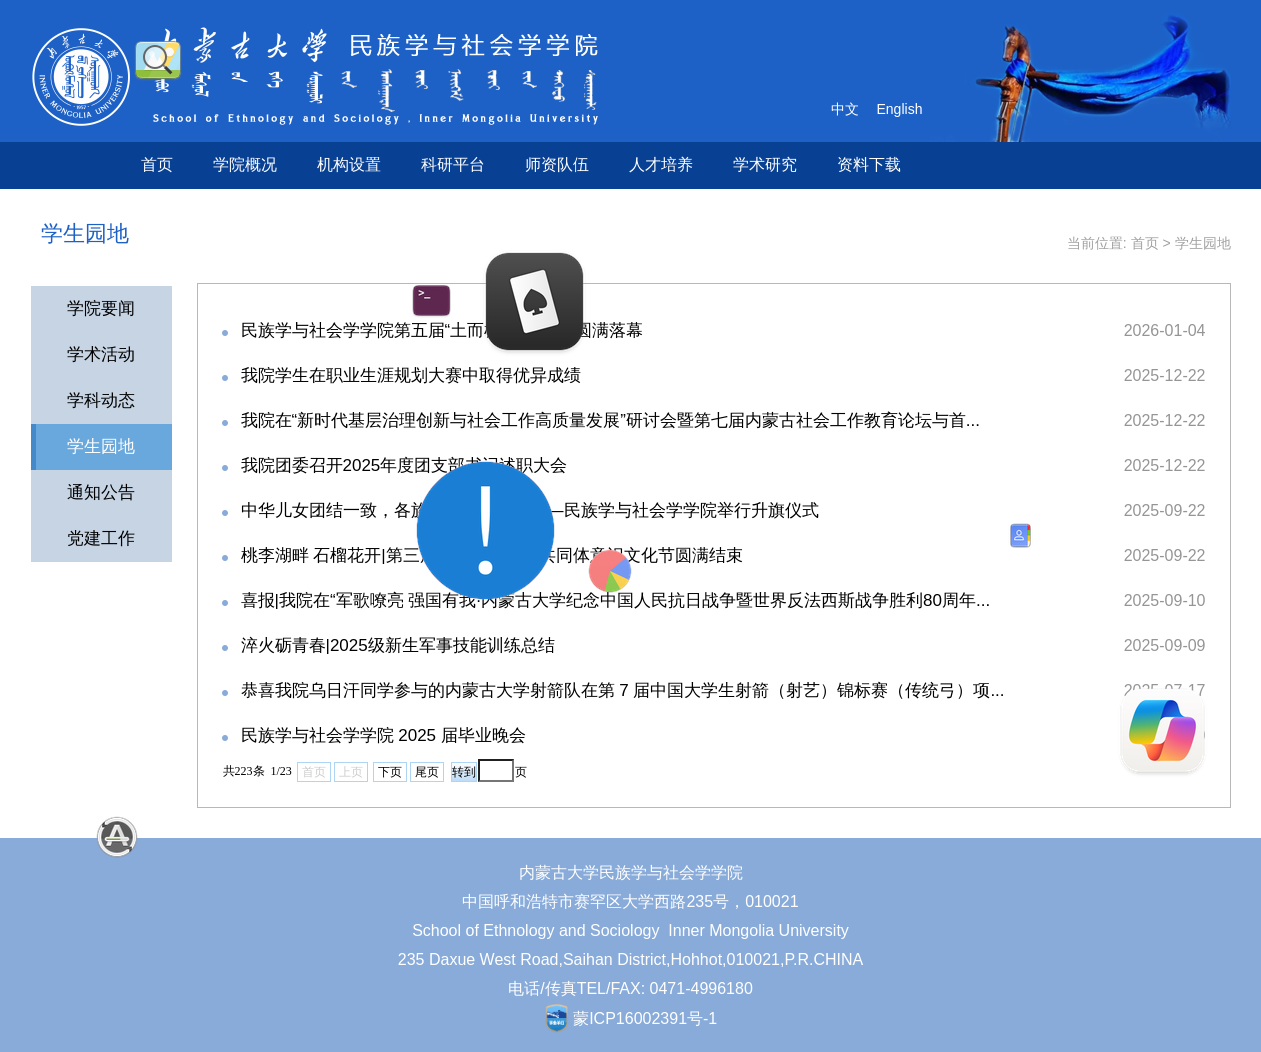  Describe the element at coordinates (431, 300) in the screenshot. I see `open terminal application` at that location.